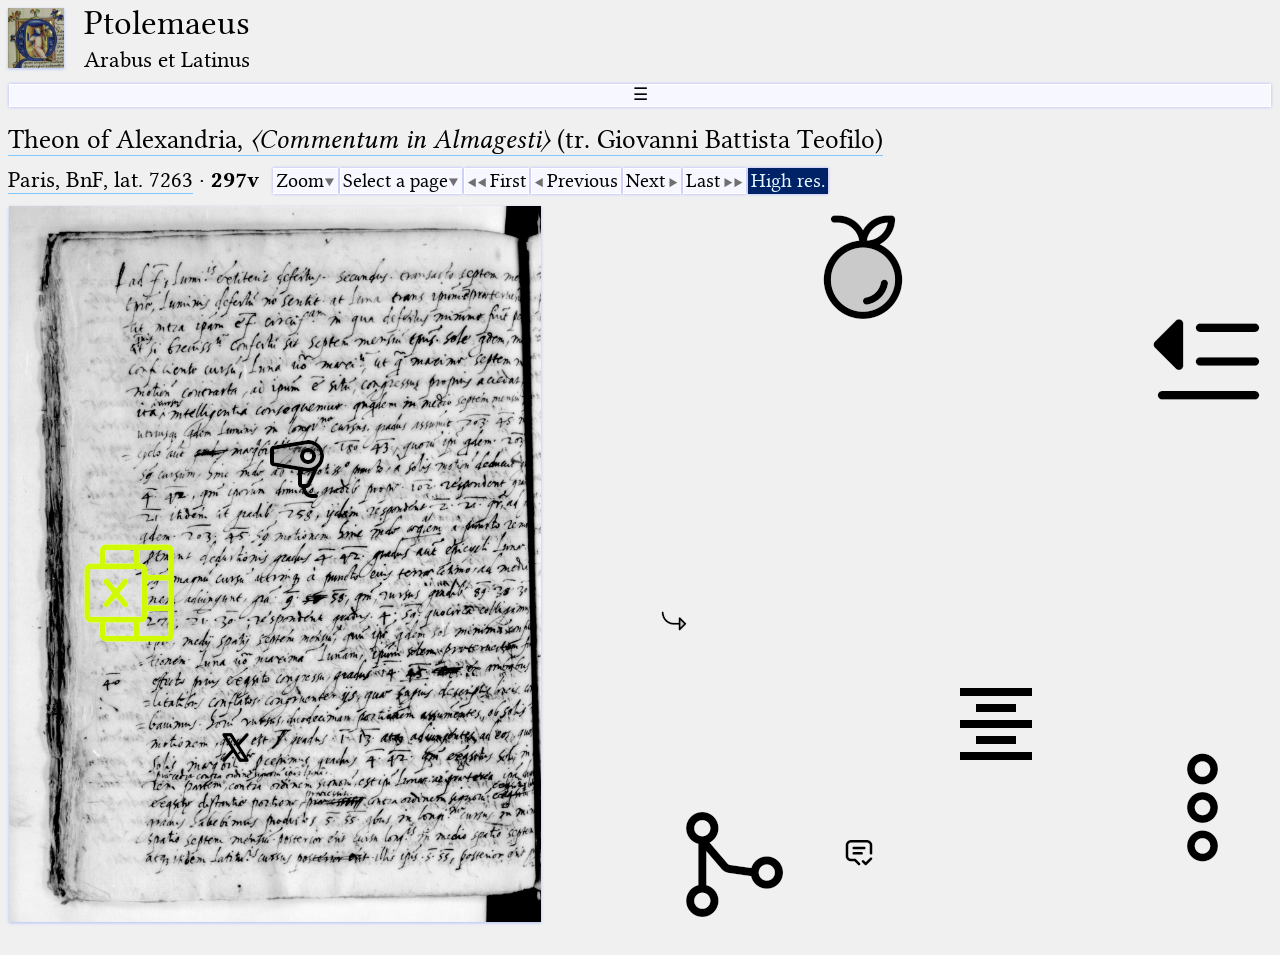 The image size is (1280, 955). Describe the element at coordinates (298, 466) in the screenshot. I see `access hair styling or grooming tools` at that location.